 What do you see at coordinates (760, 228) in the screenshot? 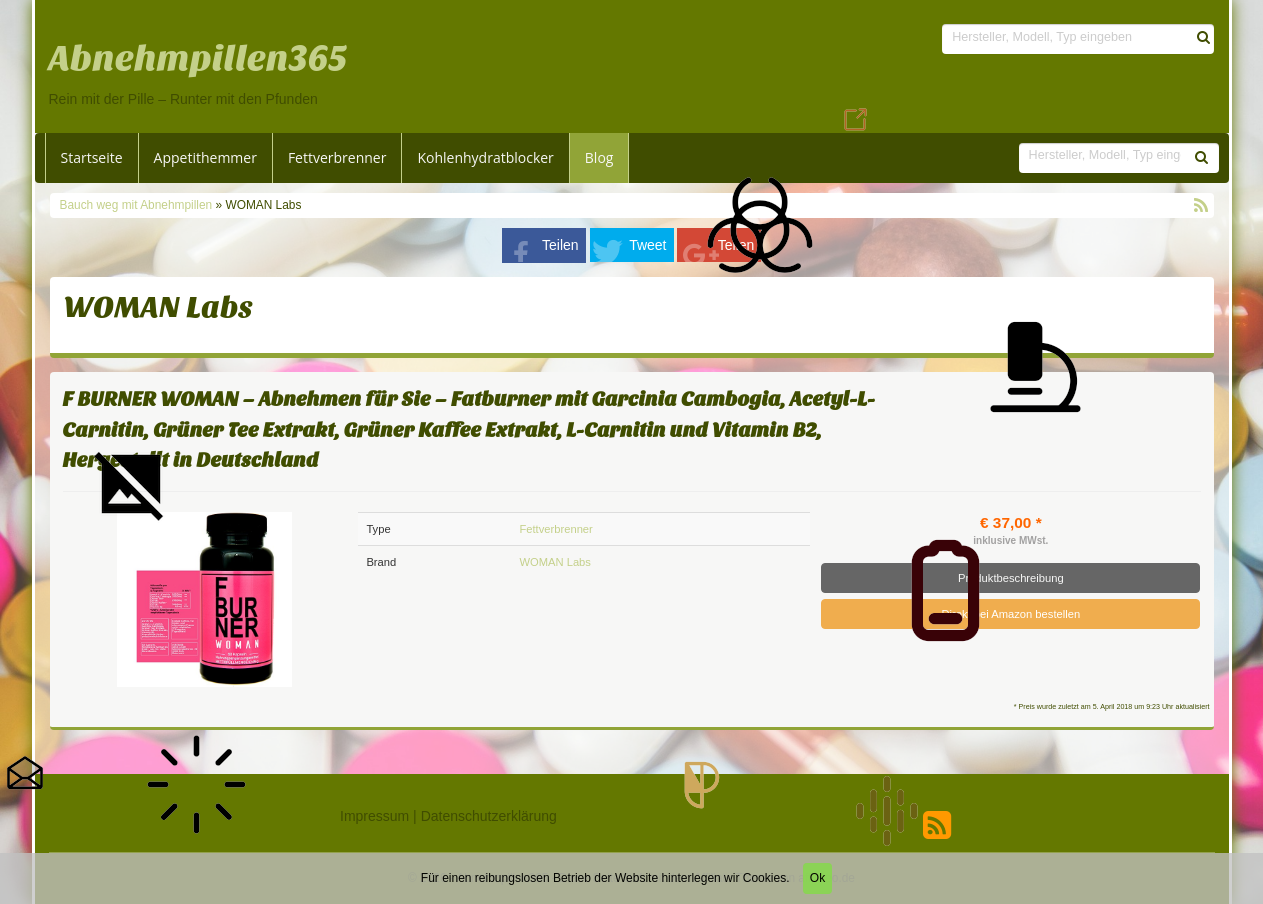
I see `indicates hazardous or dangerous content` at bounding box center [760, 228].